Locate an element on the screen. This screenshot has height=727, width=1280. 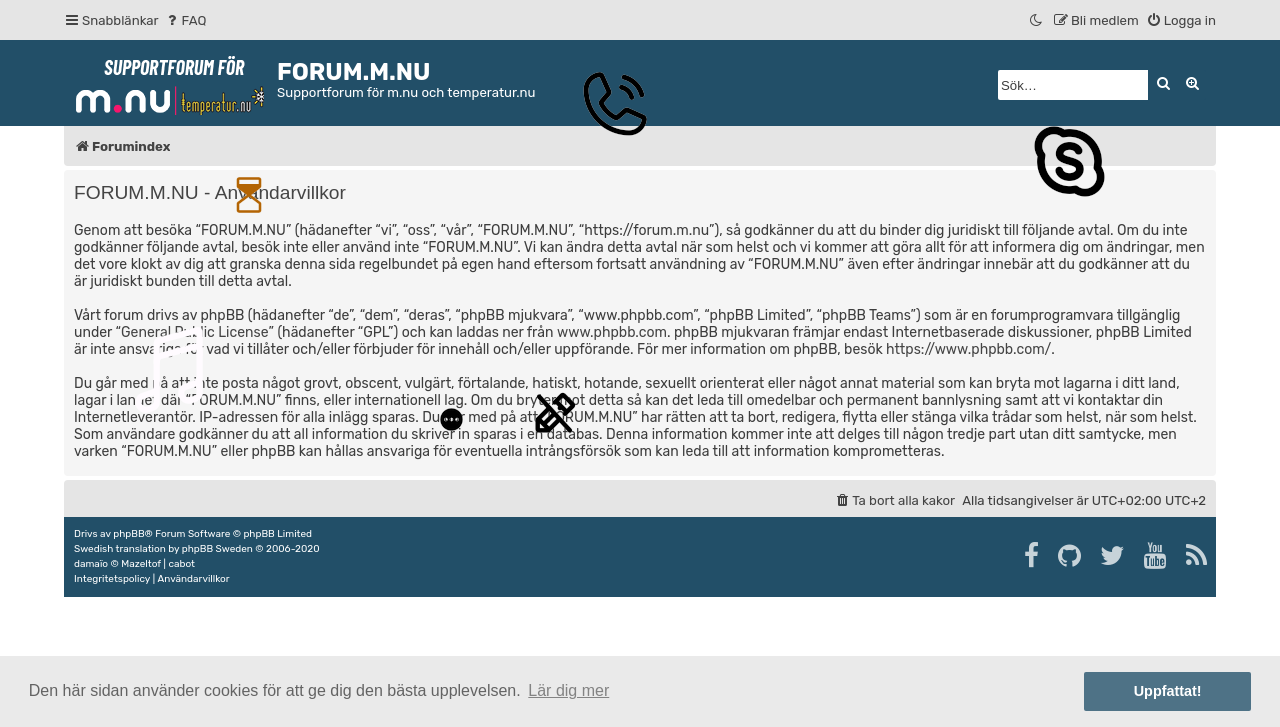
open music library or player is located at coordinates (169, 370).